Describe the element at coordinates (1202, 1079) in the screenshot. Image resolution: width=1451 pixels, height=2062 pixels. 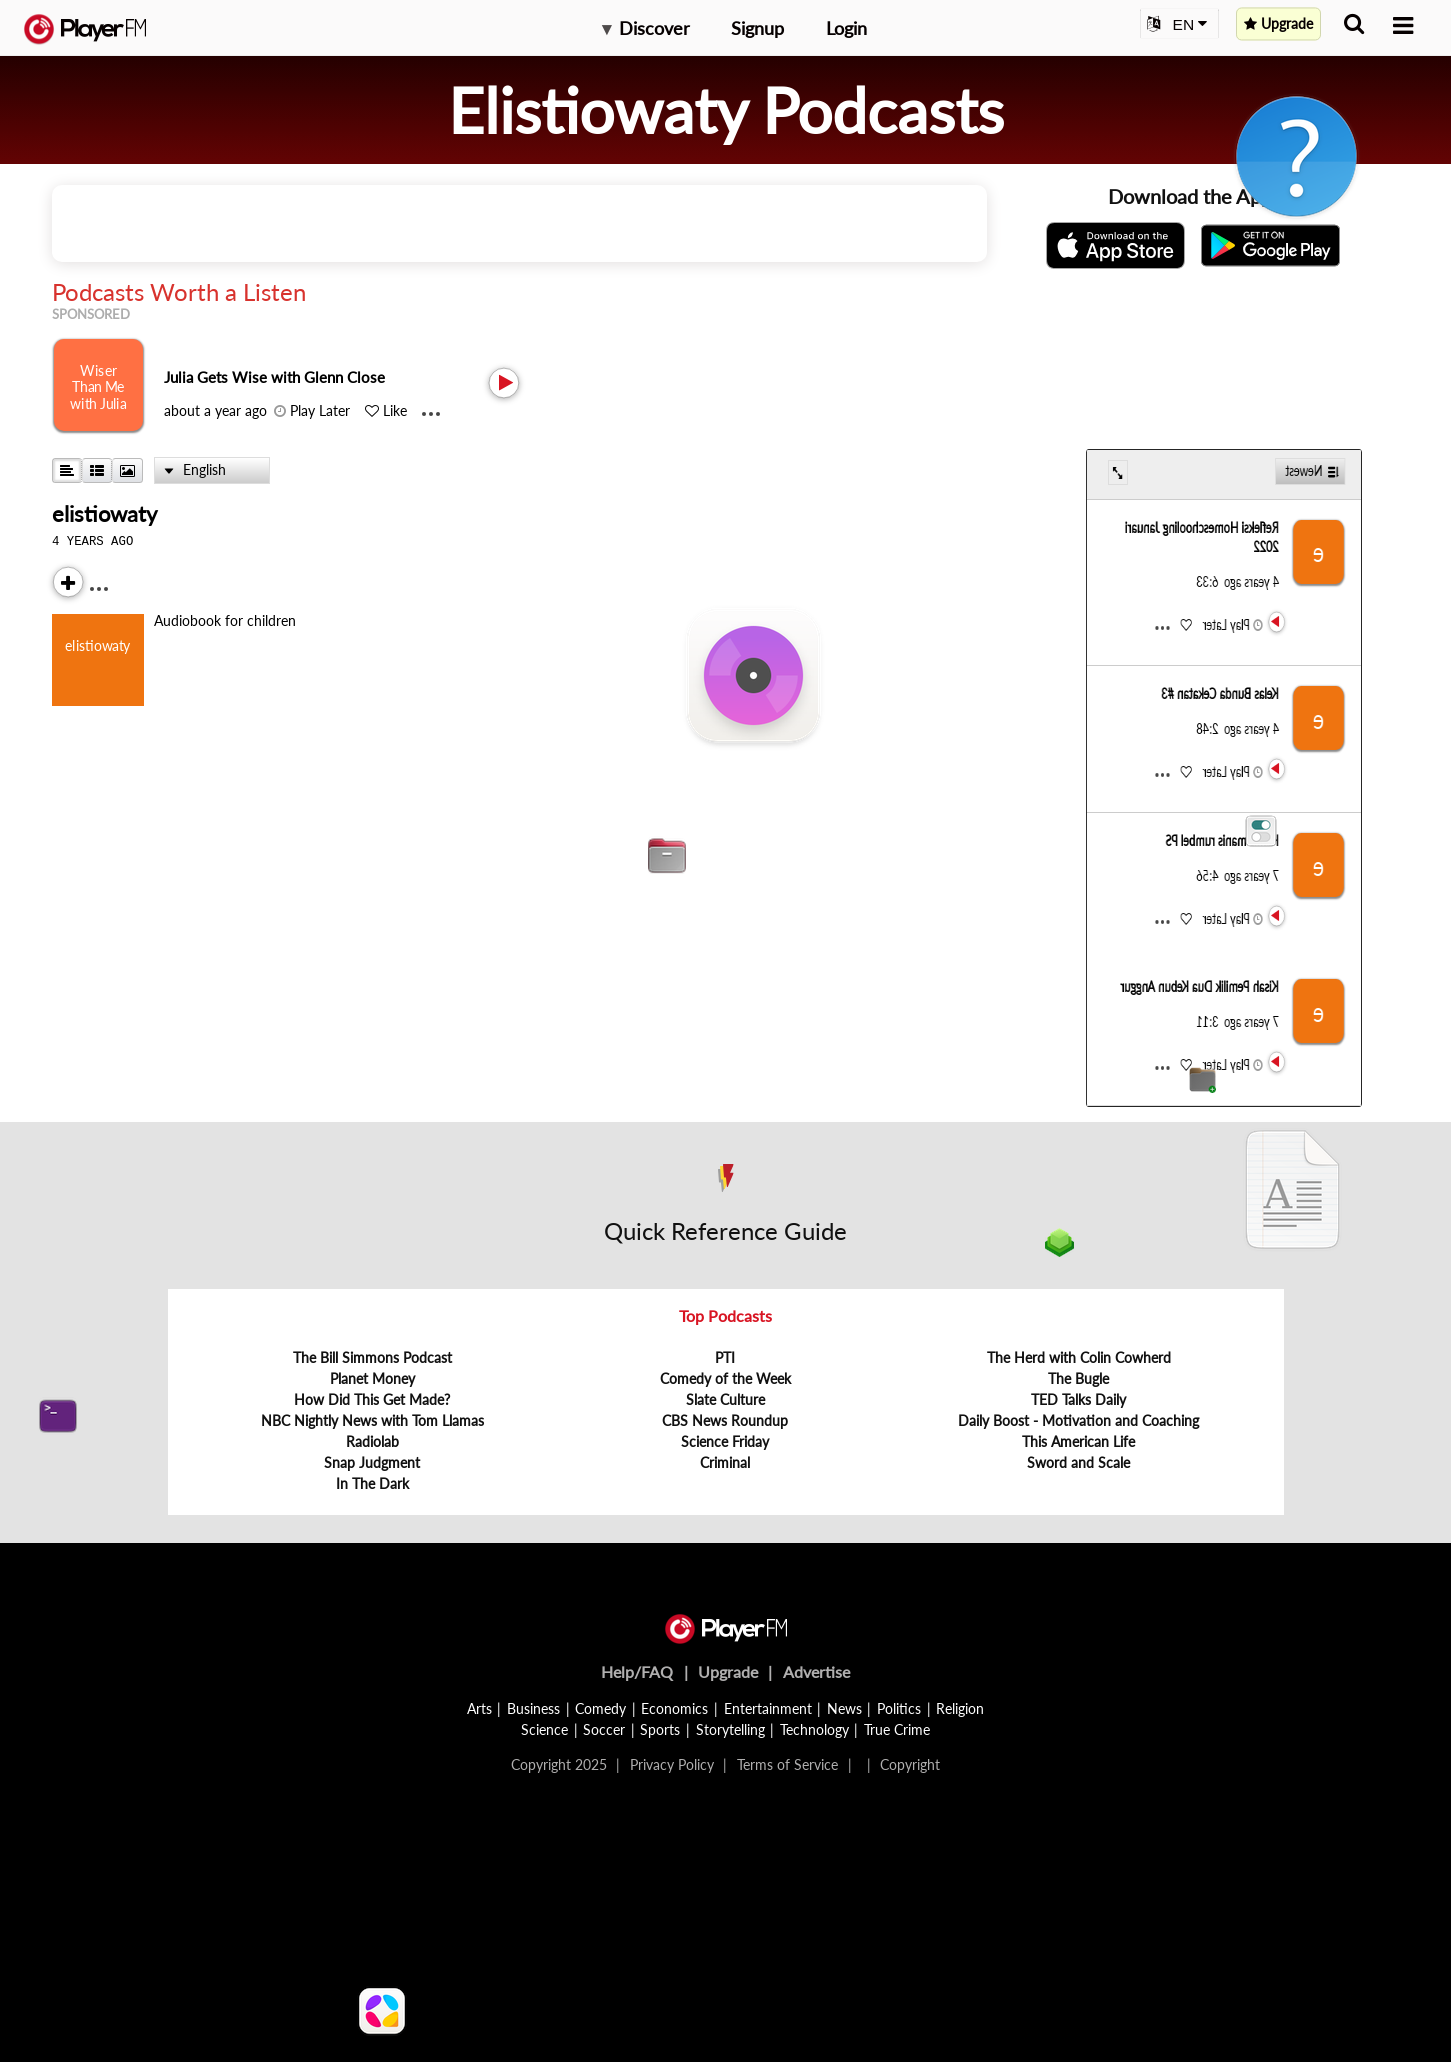
I see `create a new folder` at that location.